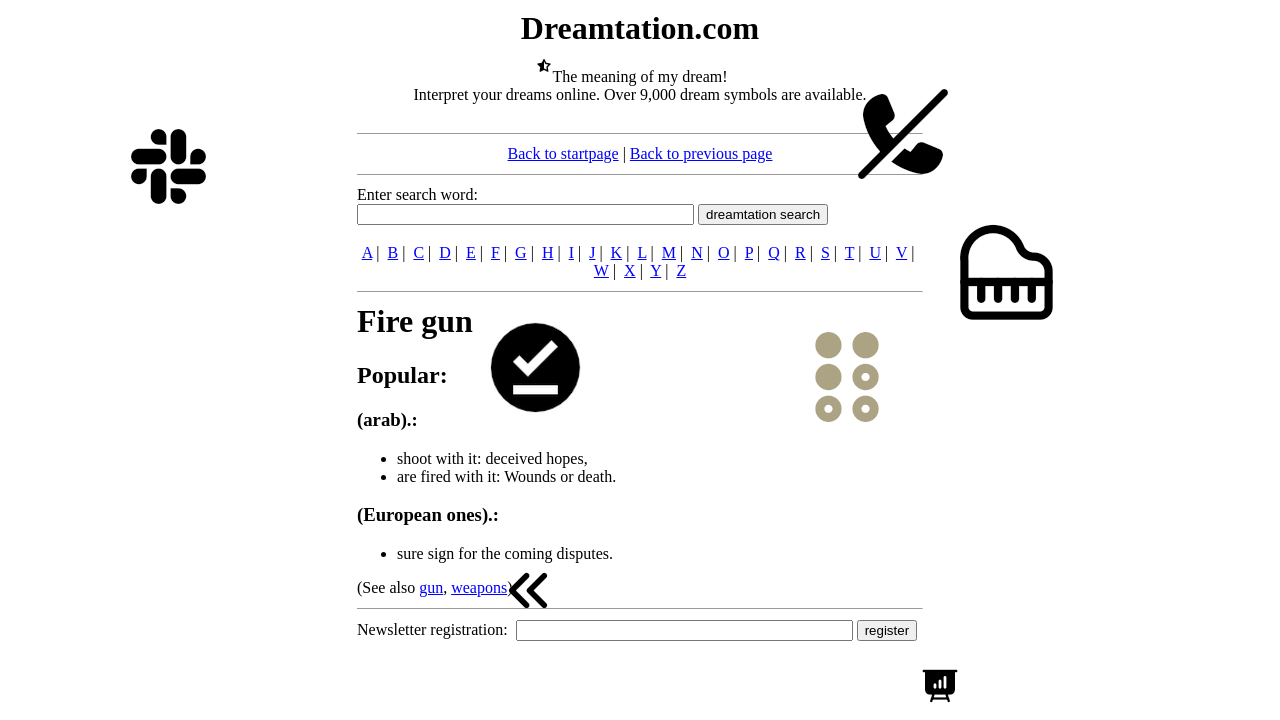 The height and width of the screenshot is (720, 1280). What do you see at coordinates (903, 134) in the screenshot?
I see `end or decline a phone call` at bounding box center [903, 134].